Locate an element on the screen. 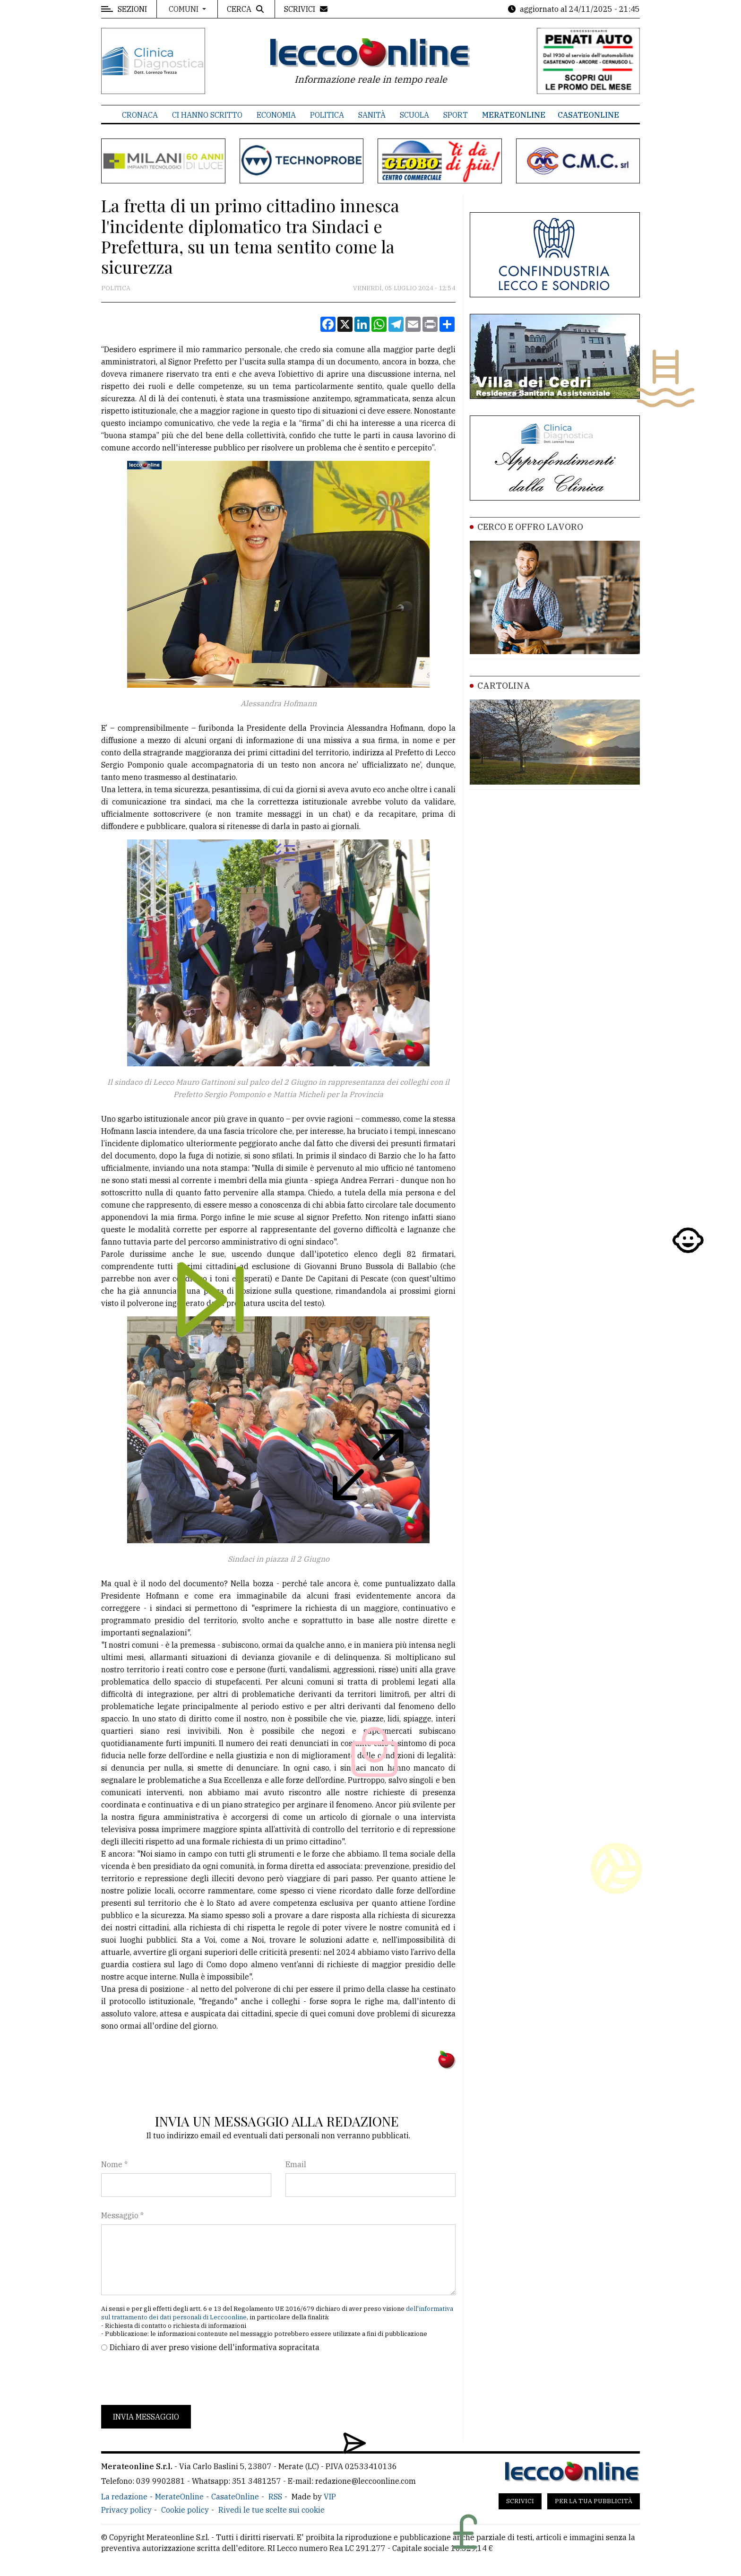  view your shopping bag is located at coordinates (374, 1752).